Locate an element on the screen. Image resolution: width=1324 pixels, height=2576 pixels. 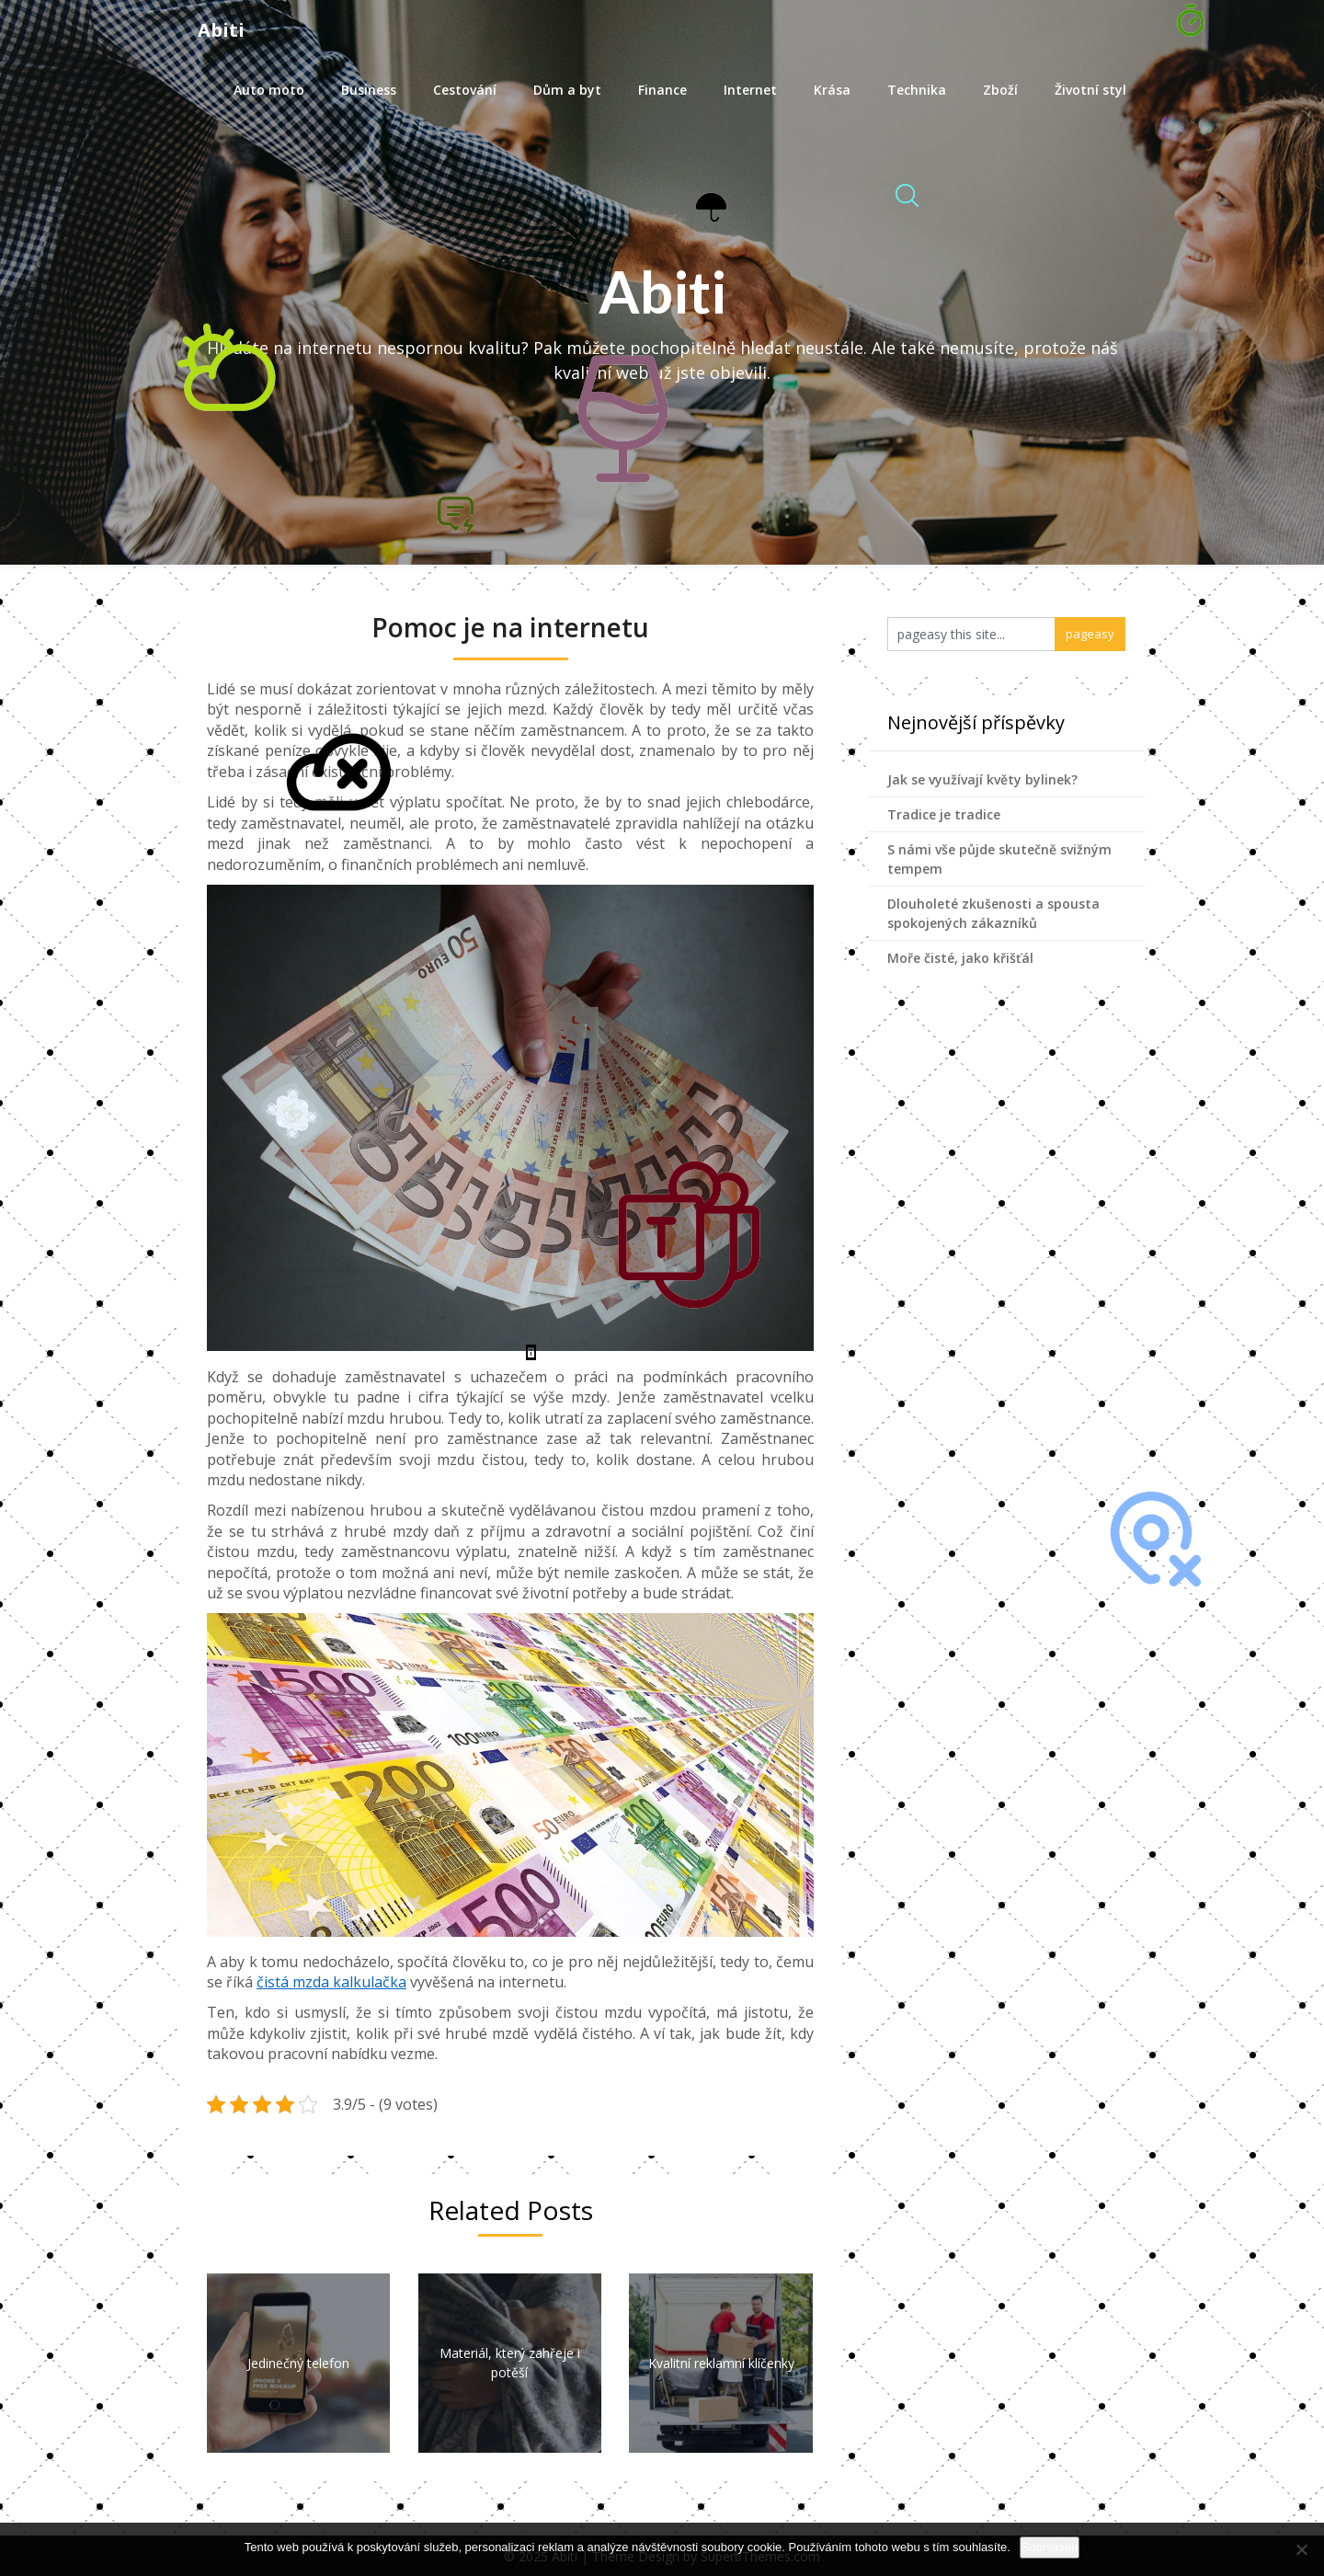
remove a saved location pin is located at coordinates (1151, 1537).